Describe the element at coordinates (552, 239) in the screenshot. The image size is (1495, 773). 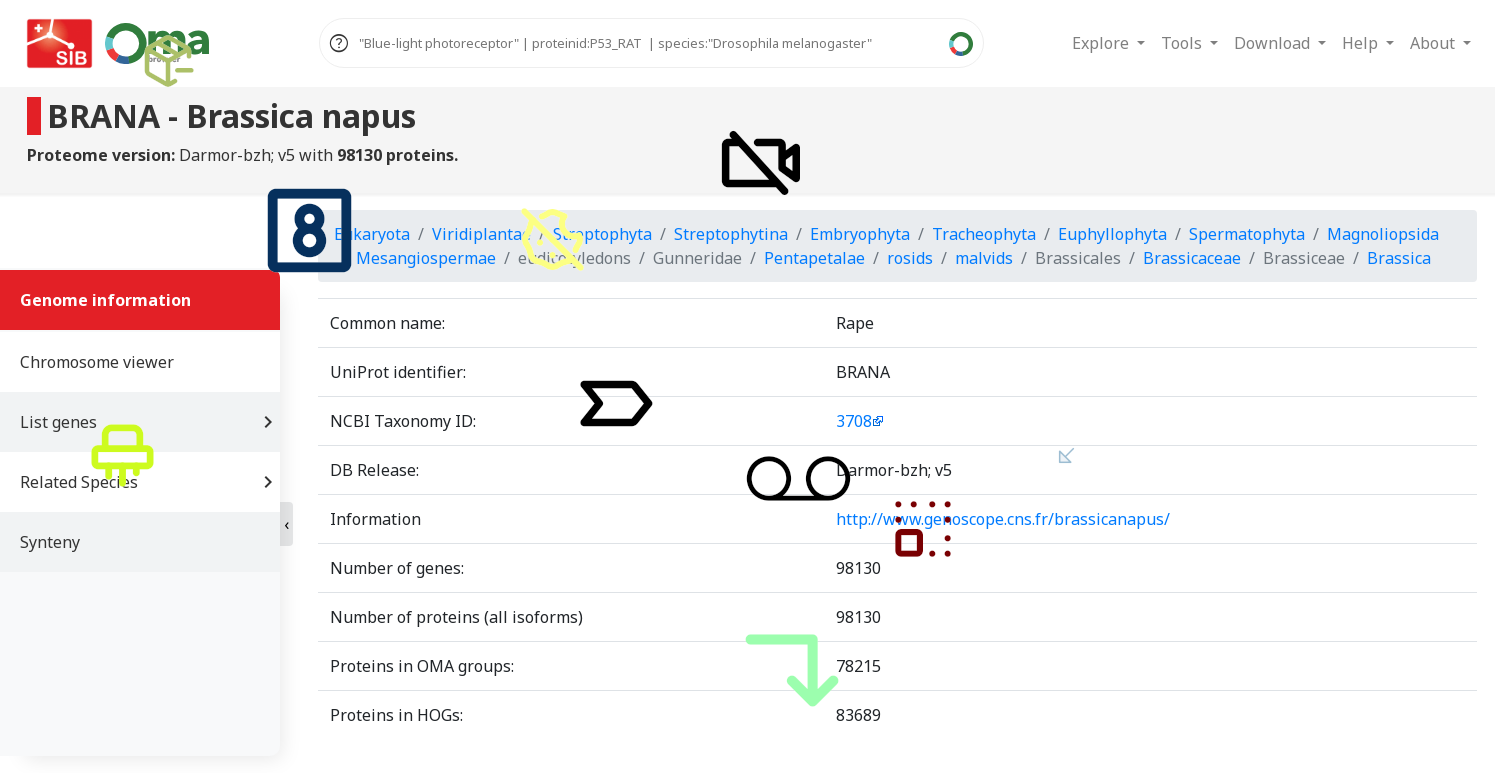
I see `disable cookie tracking` at that location.